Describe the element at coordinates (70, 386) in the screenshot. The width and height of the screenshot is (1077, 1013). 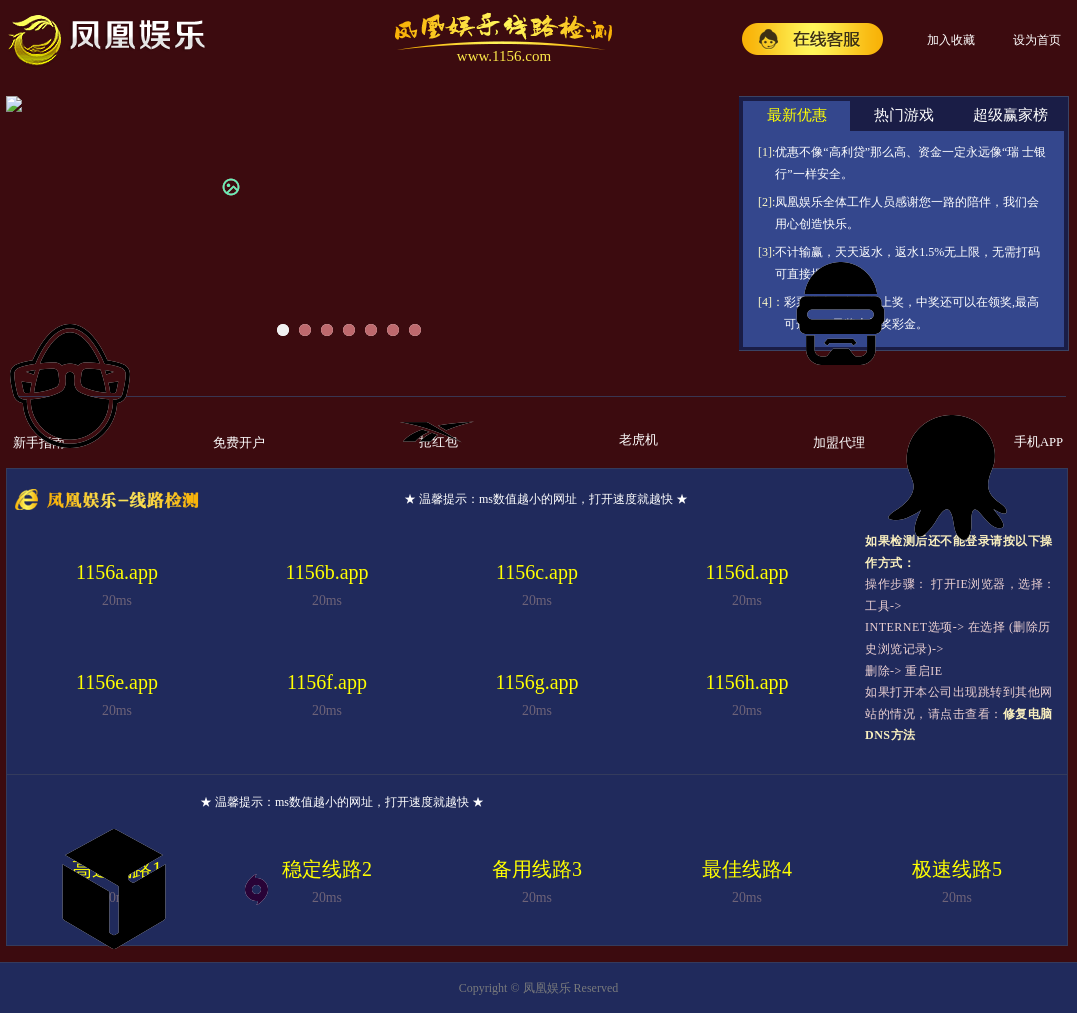
I see `egghead.io logo - access web development tutorials and courses` at that location.